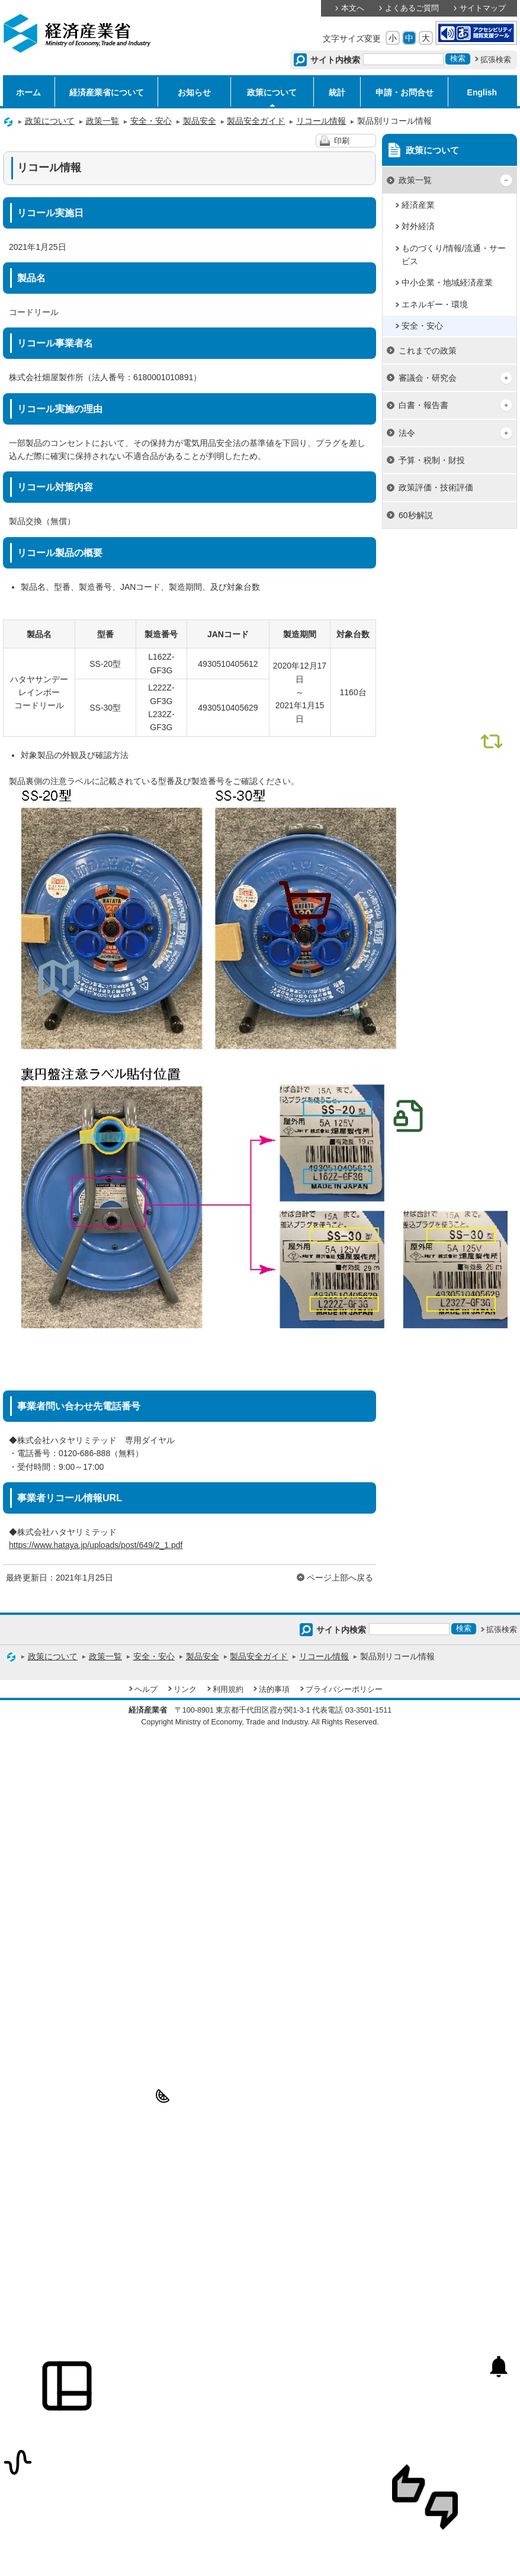 This screenshot has height=2576, width=520. I want to click on enable repeat or loop playback, so click(492, 741).